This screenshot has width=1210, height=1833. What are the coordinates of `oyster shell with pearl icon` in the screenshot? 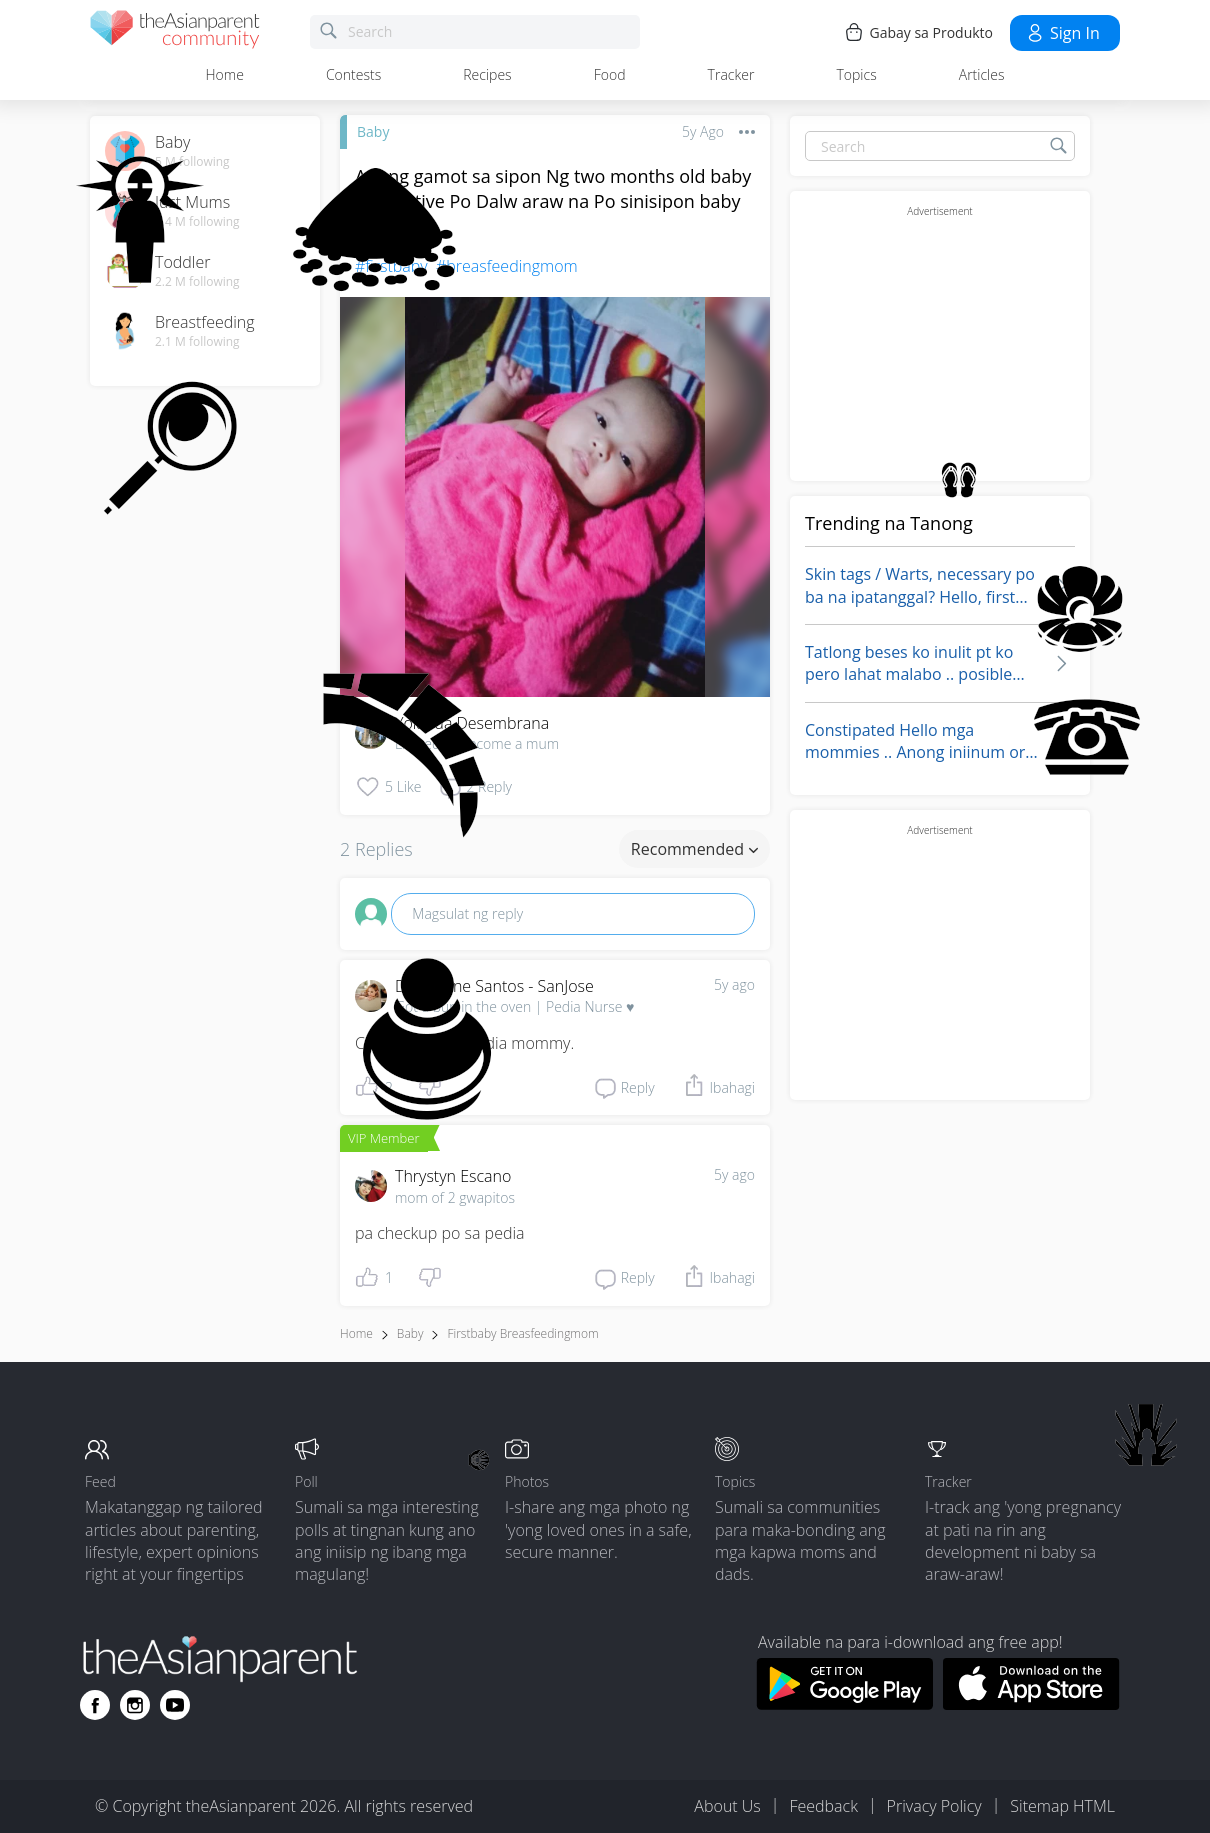 It's located at (1080, 609).